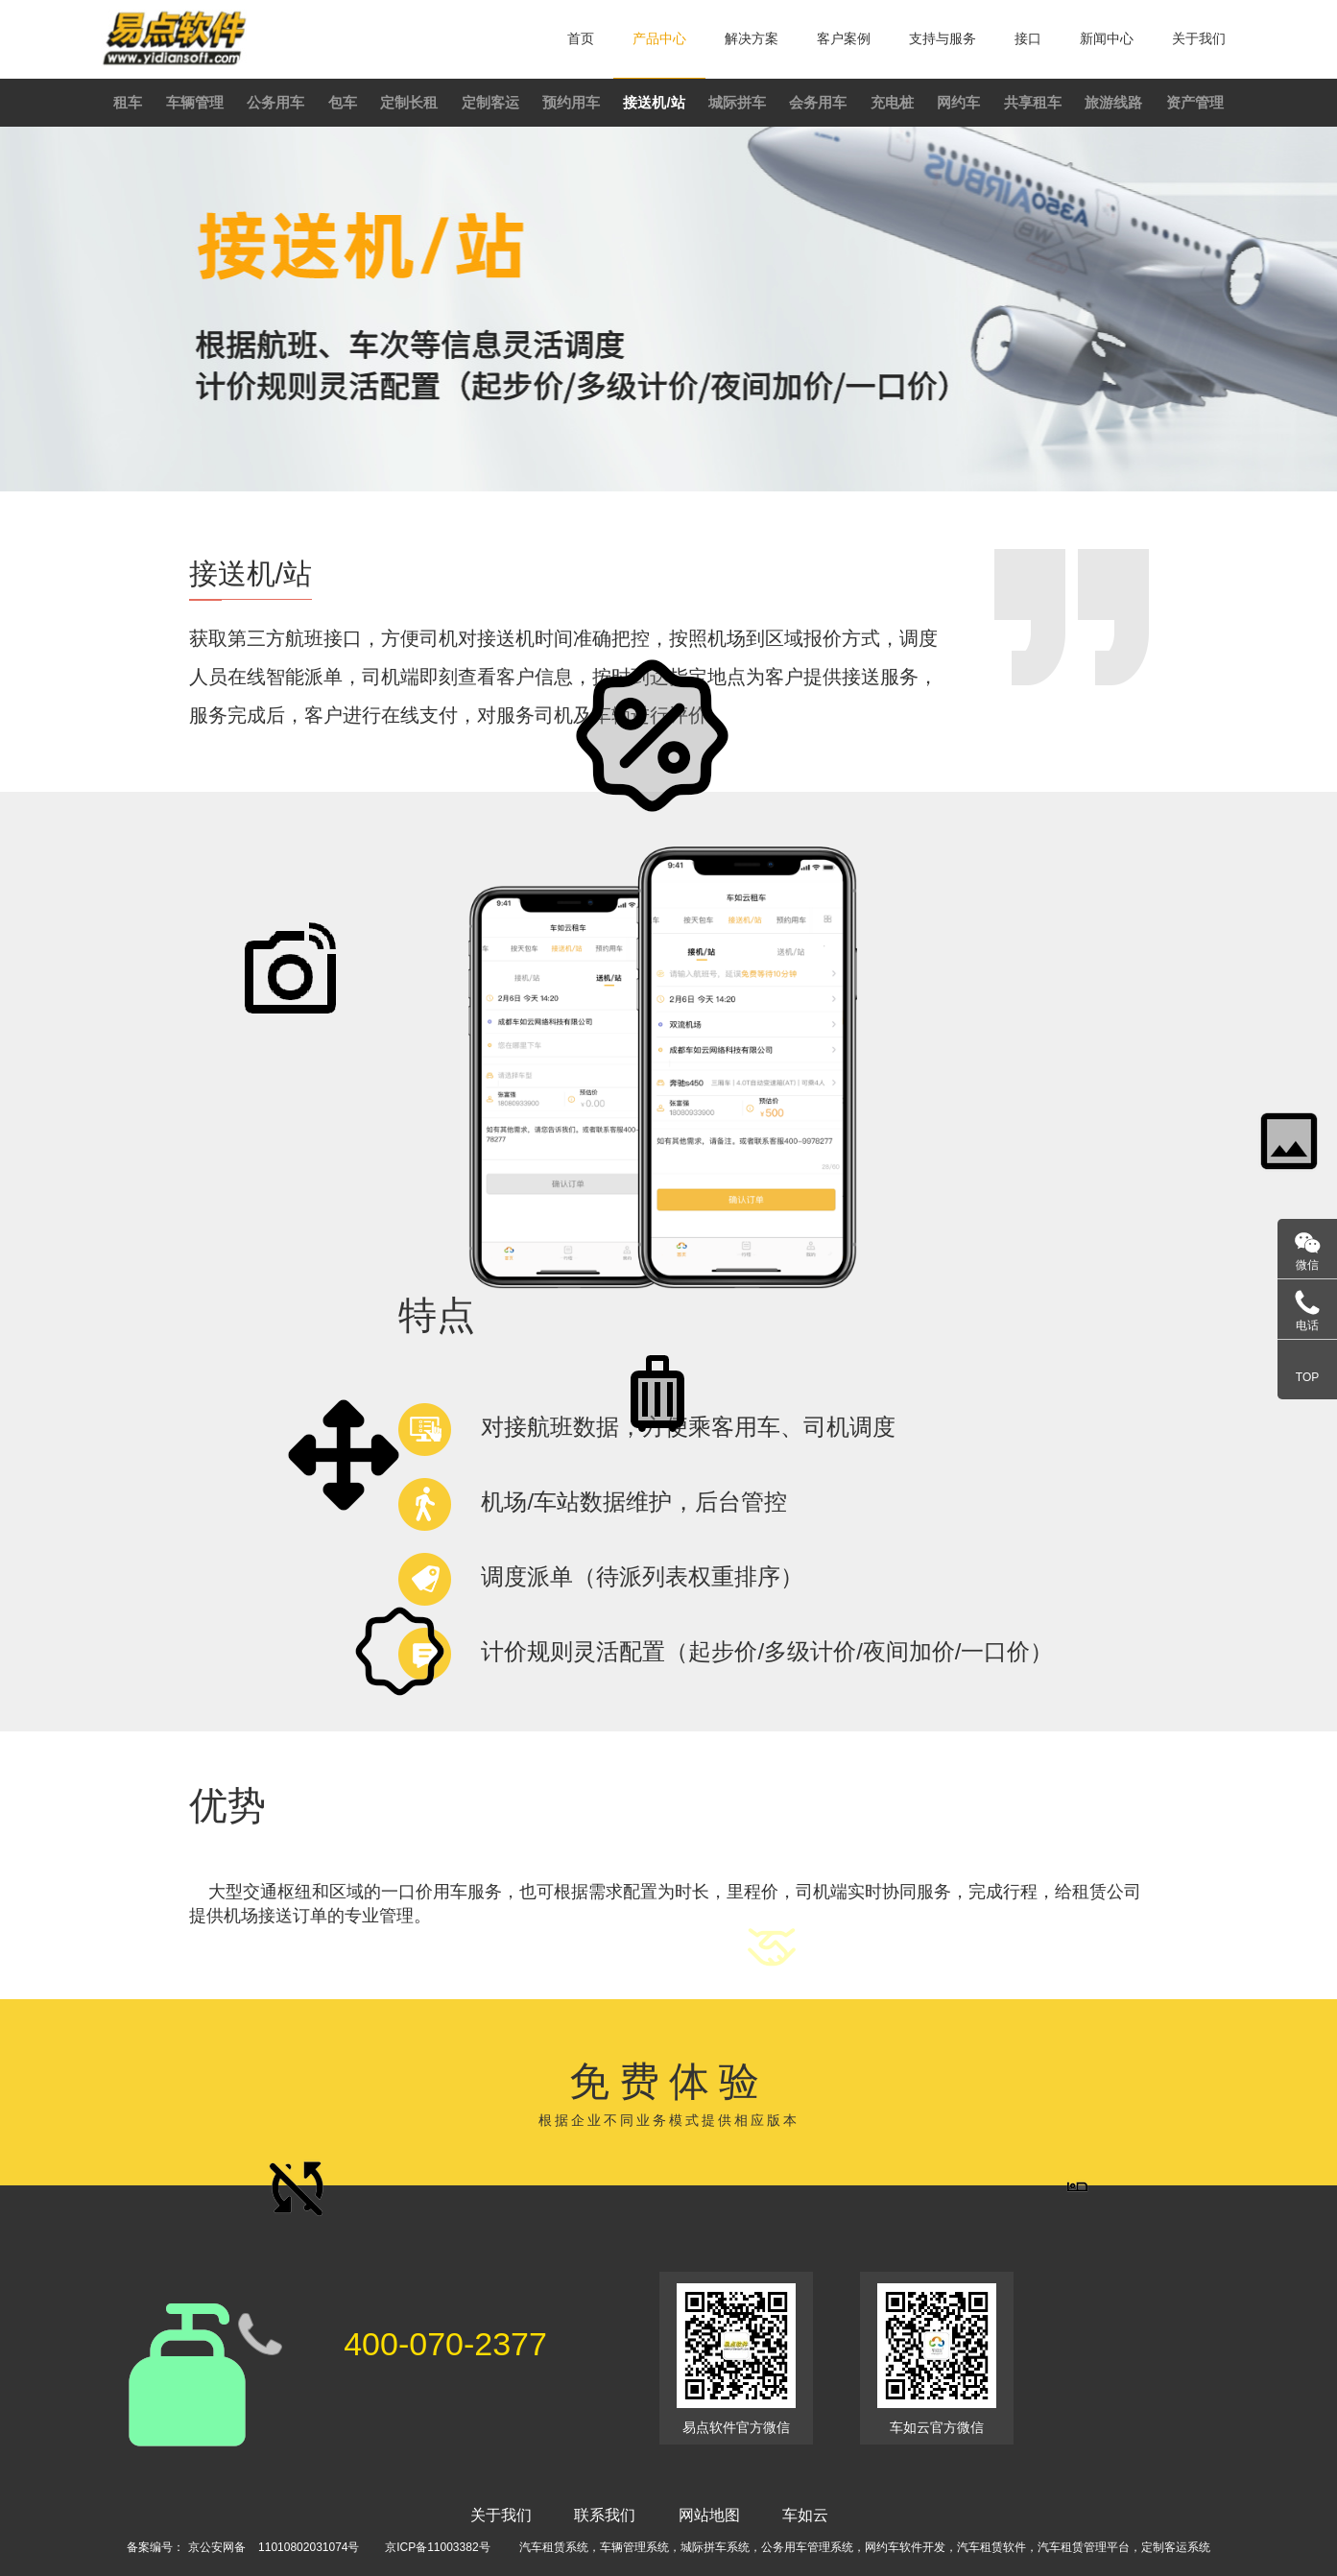 This screenshot has height=2576, width=1337. I want to click on insert or add a photo to your content, so click(1289, 1141).